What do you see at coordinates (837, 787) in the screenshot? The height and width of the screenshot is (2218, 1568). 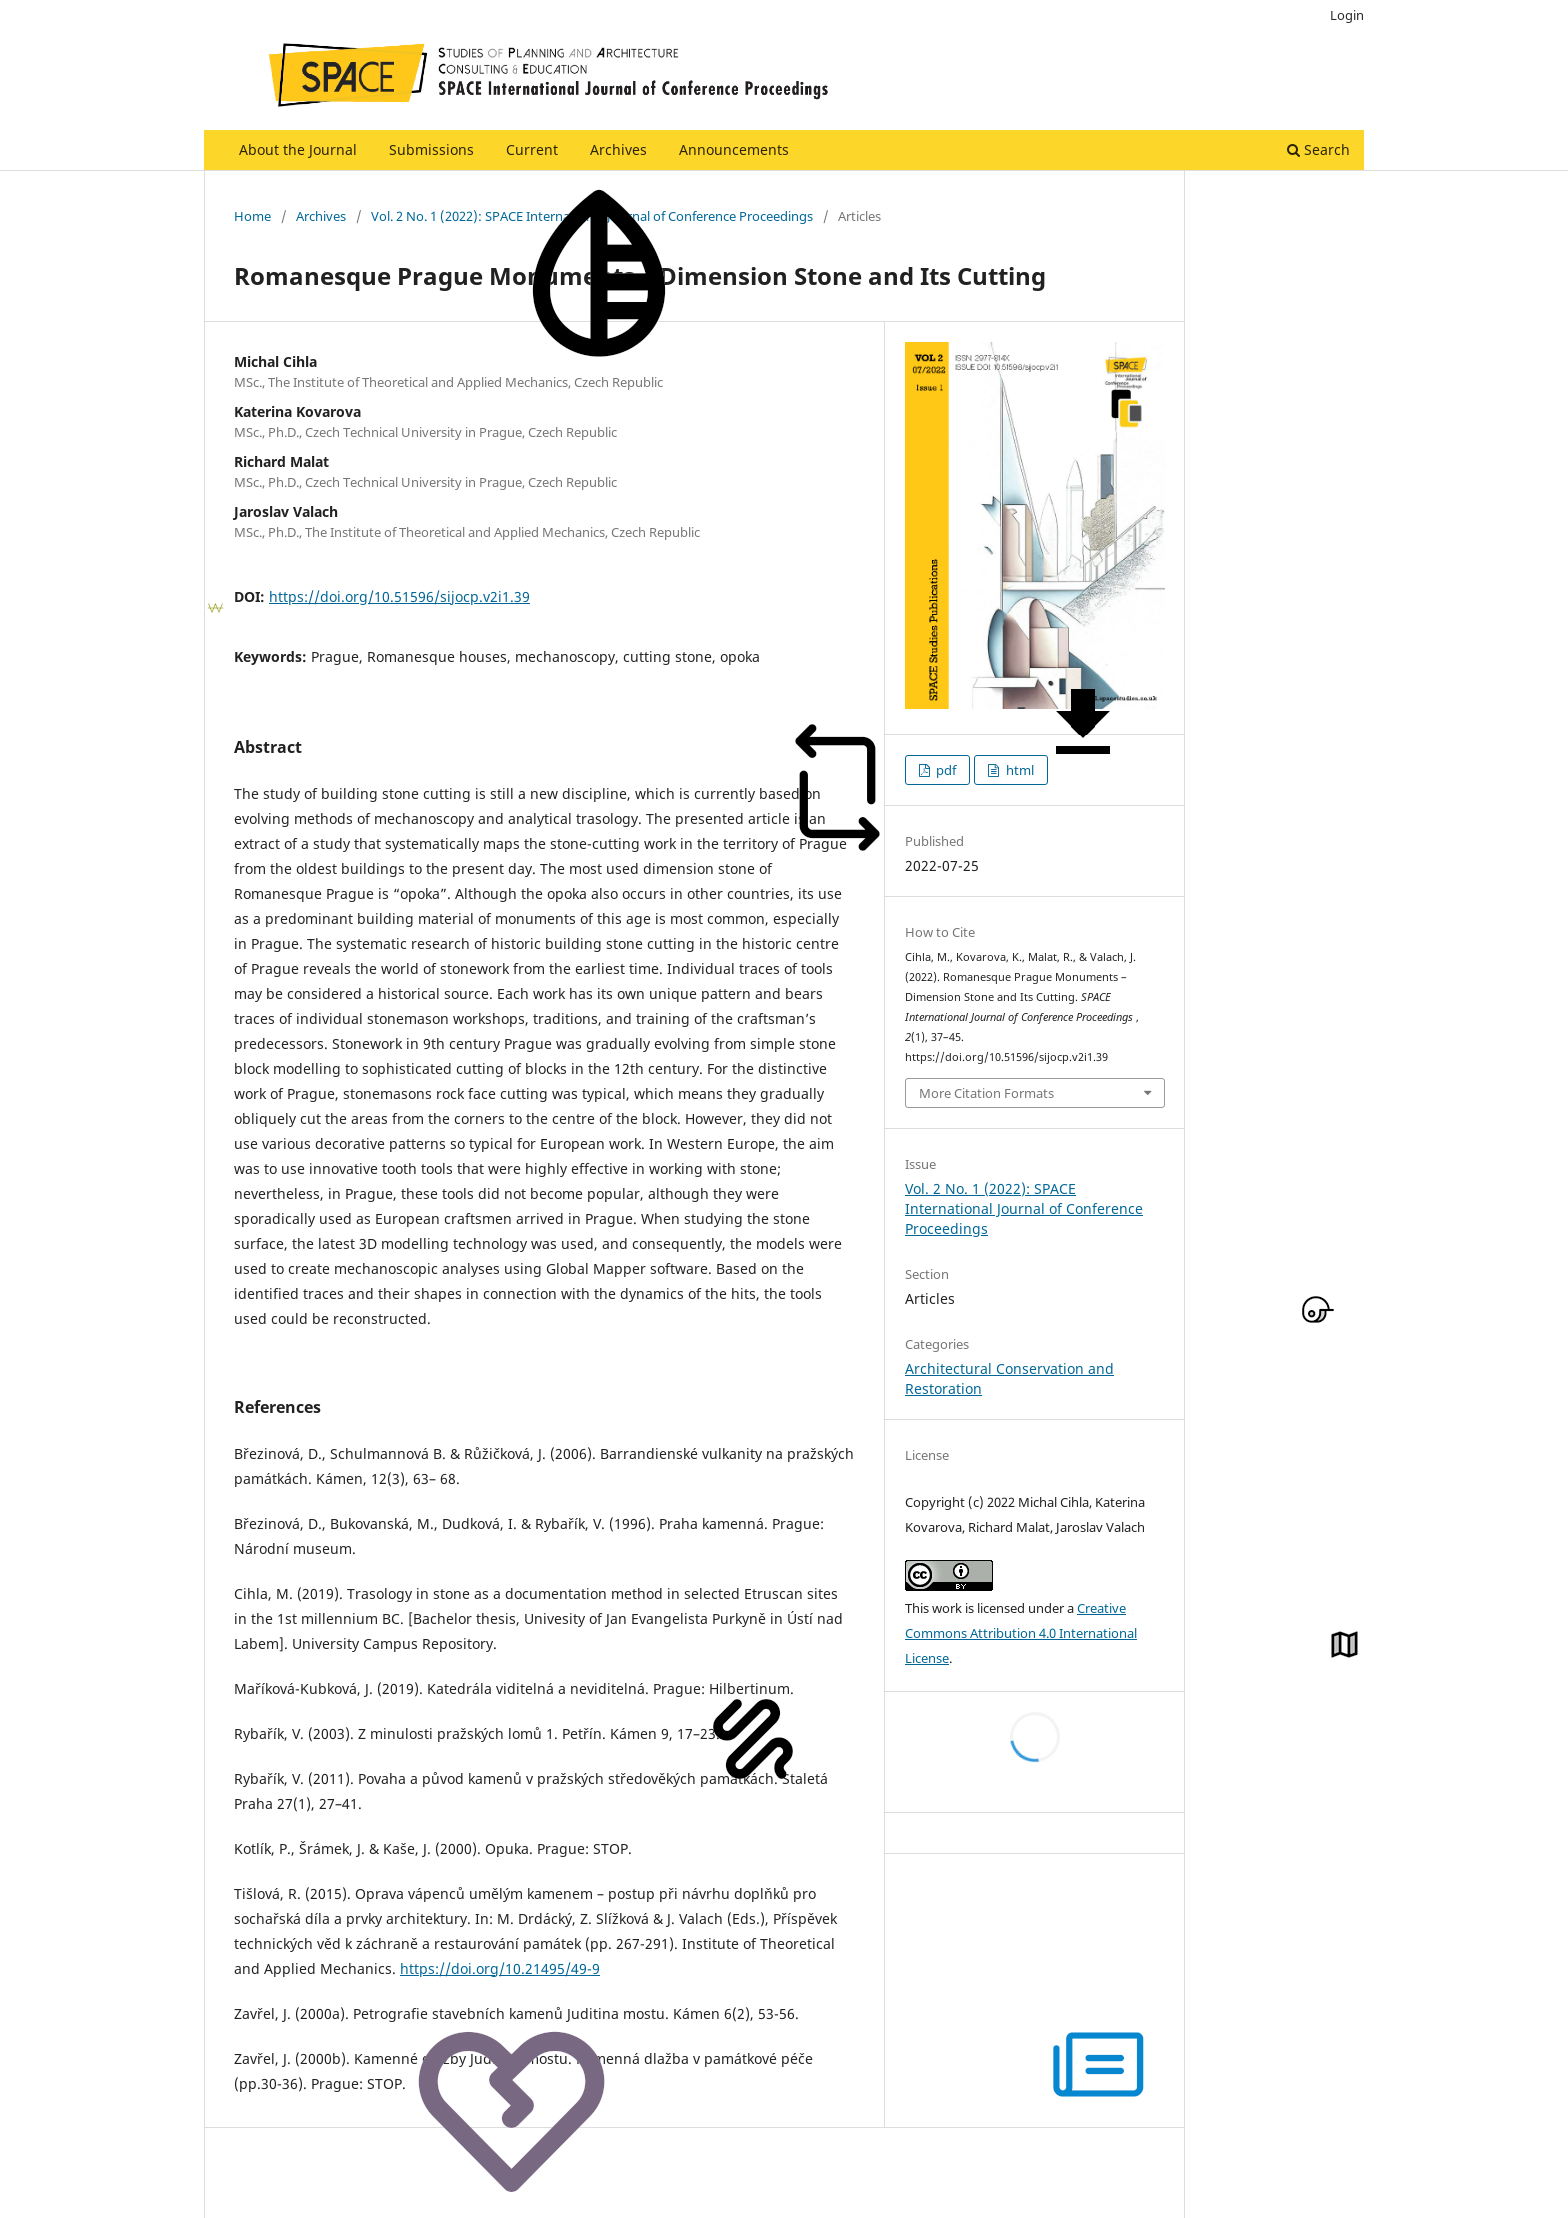 I see `rotate your device orientation` at bounding box center [837, 787].